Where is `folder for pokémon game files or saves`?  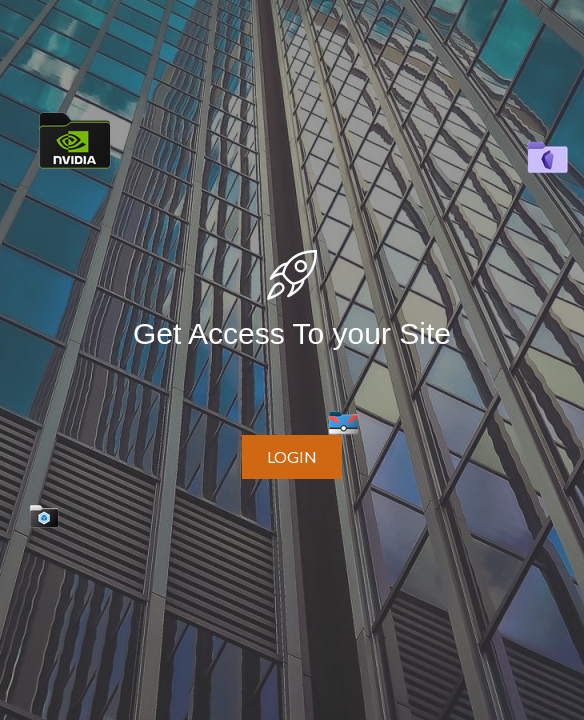 folder for pokémon game files or saves is located at coordinates (343, 423).